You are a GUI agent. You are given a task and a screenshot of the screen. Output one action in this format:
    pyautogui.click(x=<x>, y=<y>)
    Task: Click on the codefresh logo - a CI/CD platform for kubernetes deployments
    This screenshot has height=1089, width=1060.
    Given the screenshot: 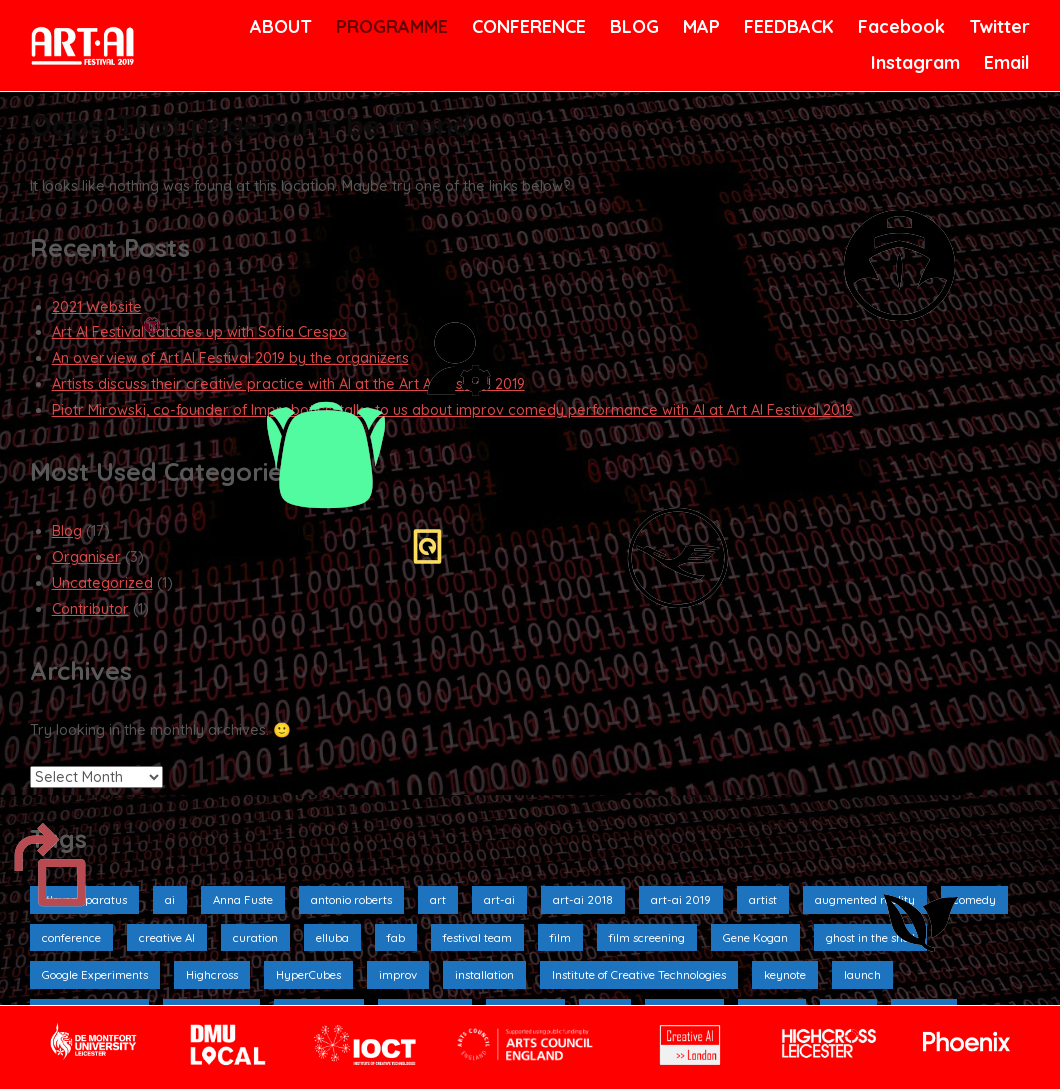 What is the action you would take?
    pyautogui.click(x=921, y=923)
    